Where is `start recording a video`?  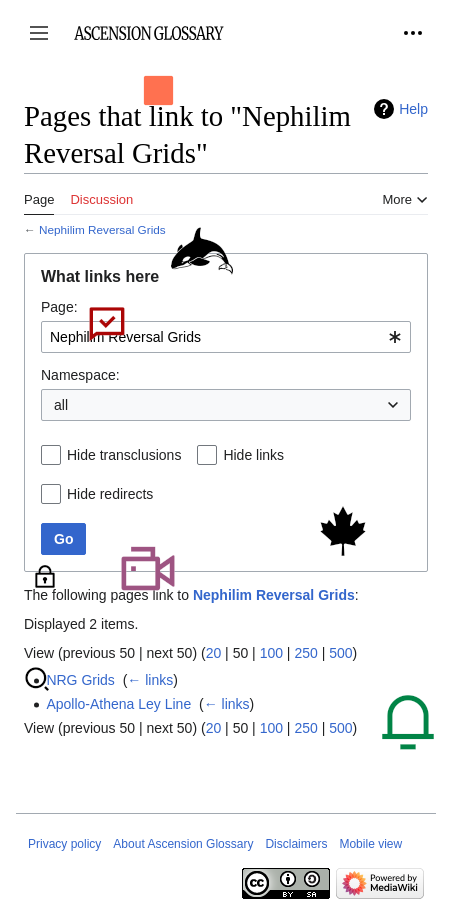 start recording a video is located at coordinates (148, 571).